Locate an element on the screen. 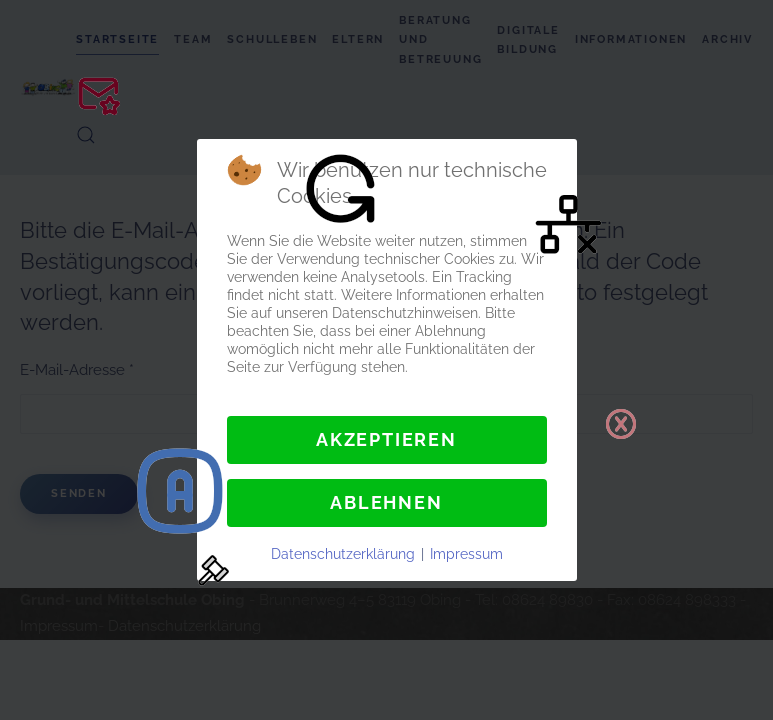 This screenshot has width=773, height=720. xbox x button indicator is located at coordinates (621, 424).